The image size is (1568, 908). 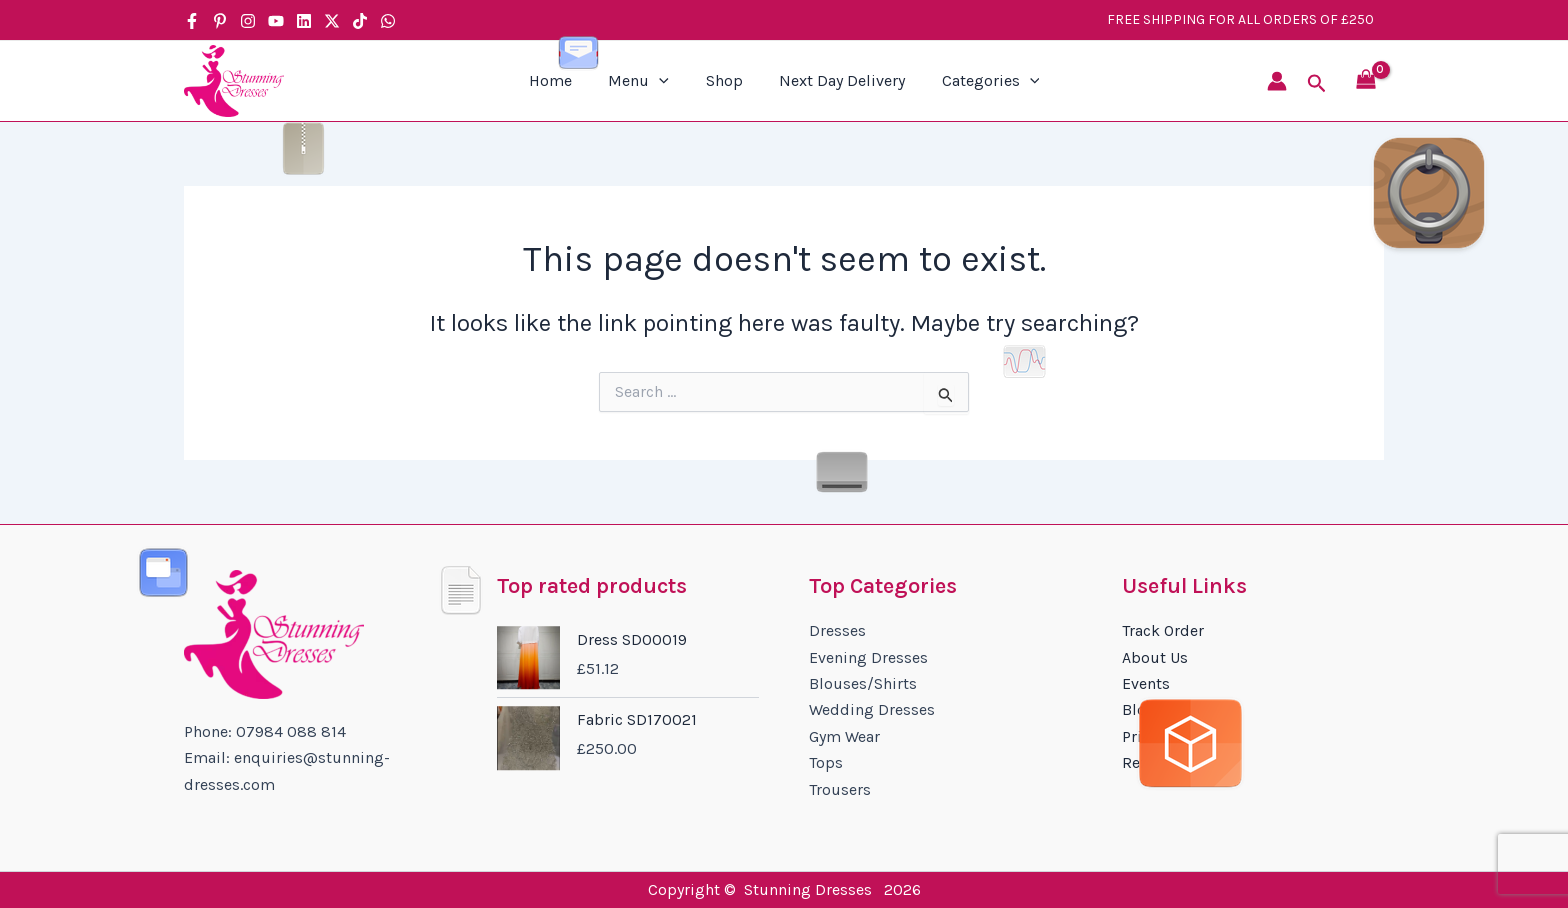 I want to click on a plain text file, so click(x=461, y=590).